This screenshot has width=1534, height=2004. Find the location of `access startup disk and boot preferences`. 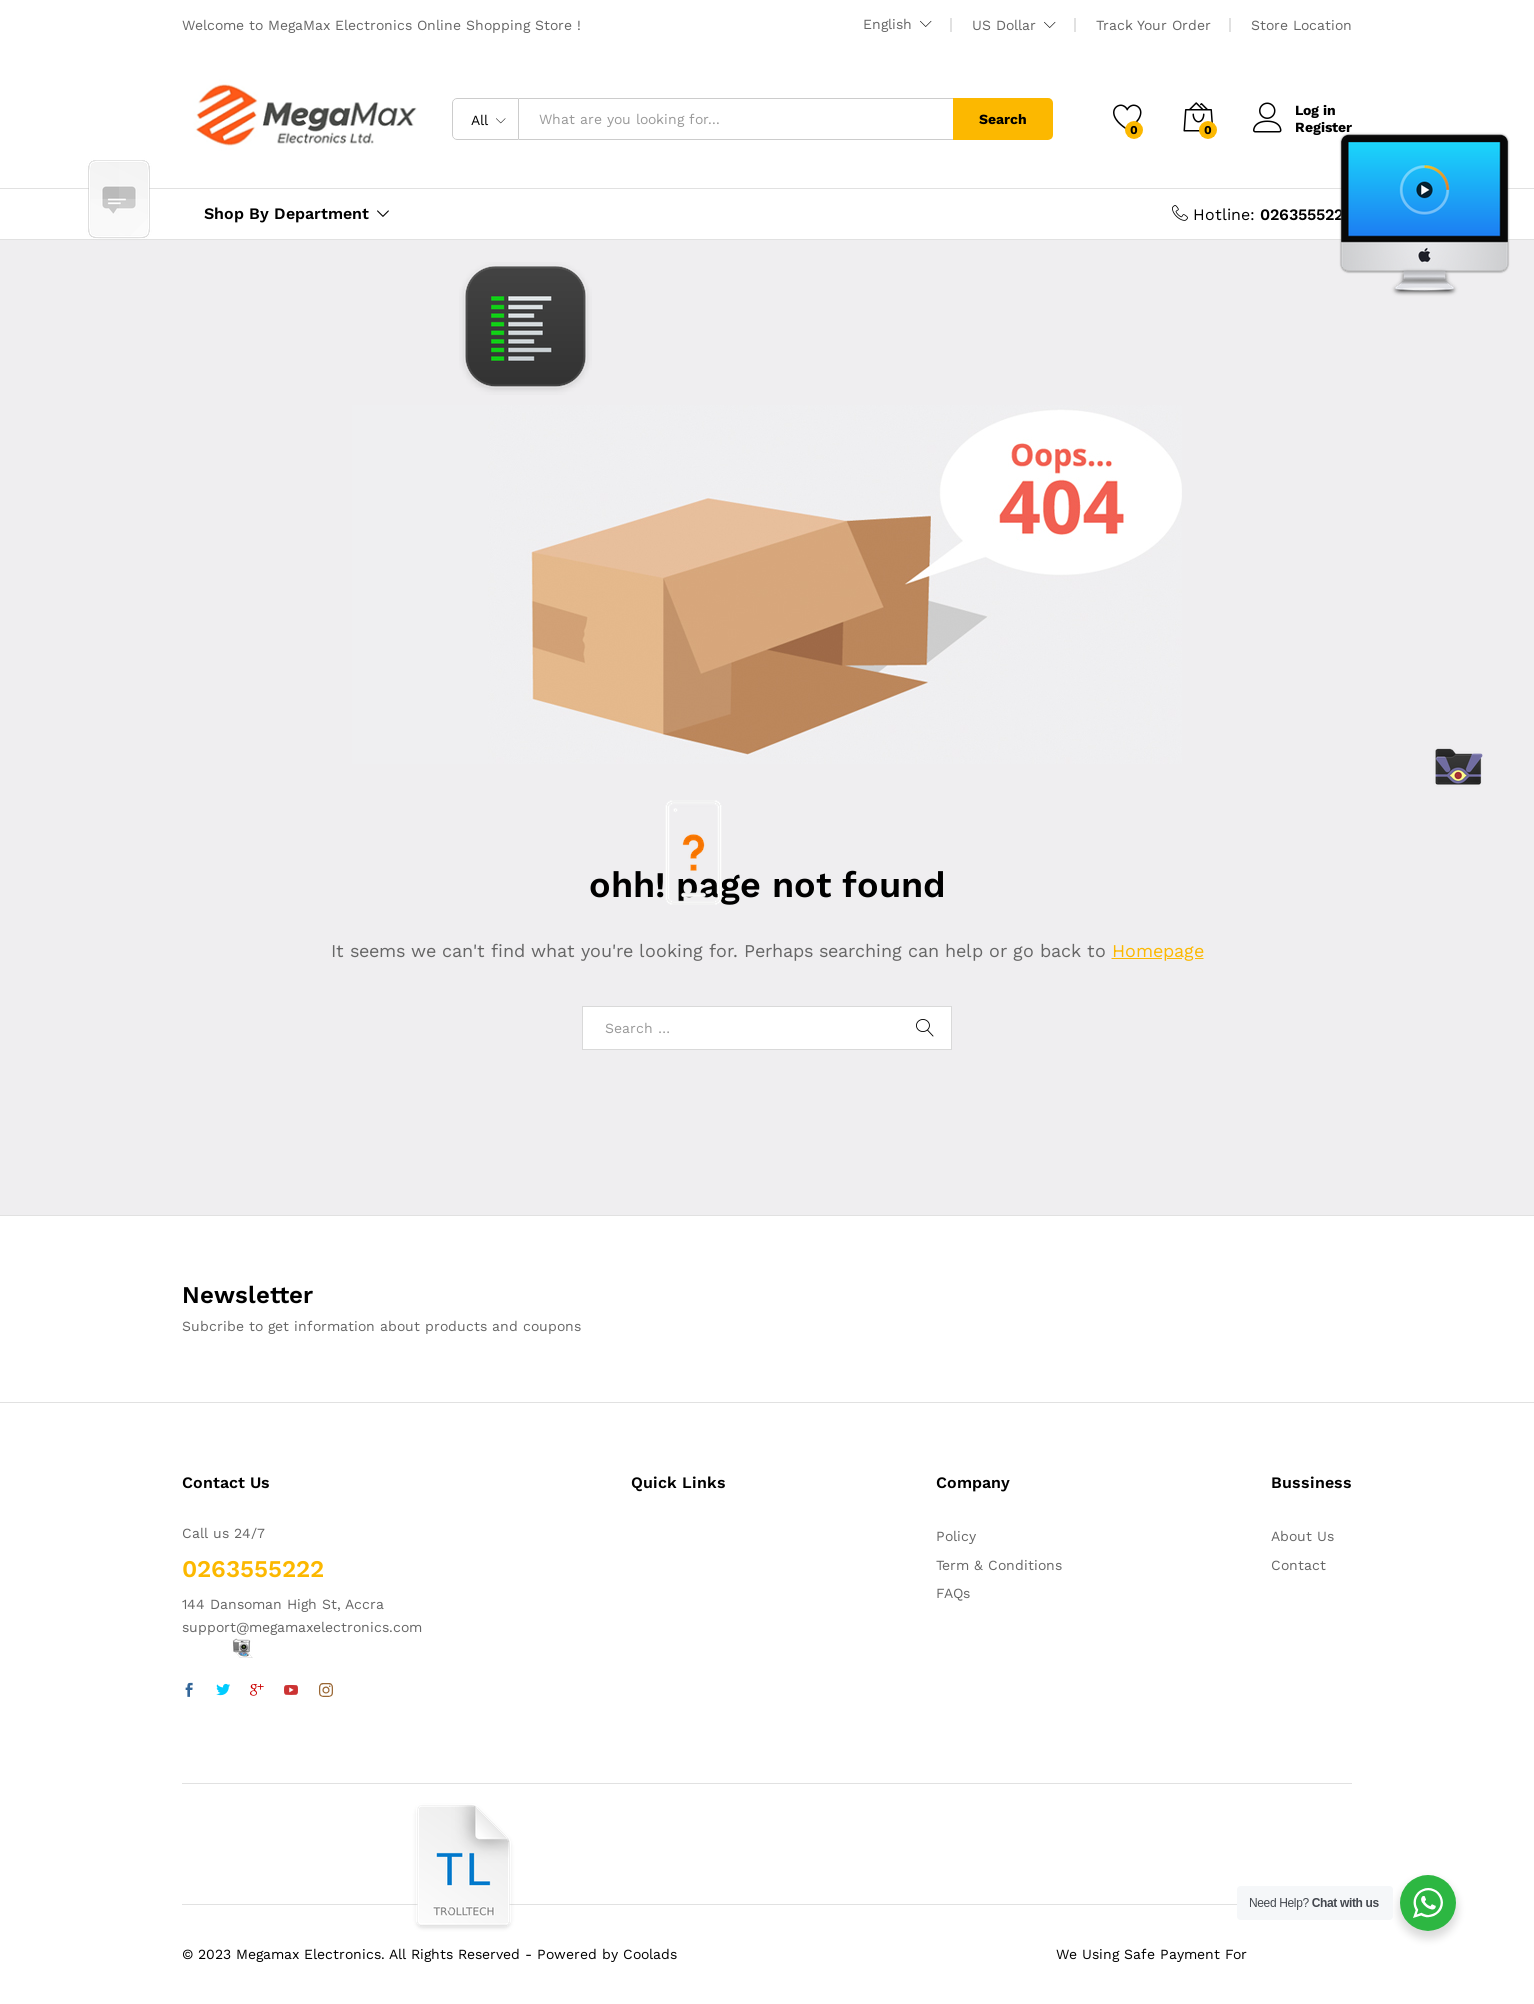

access startup disk and boot preferences is located at coordinates (525, 328).